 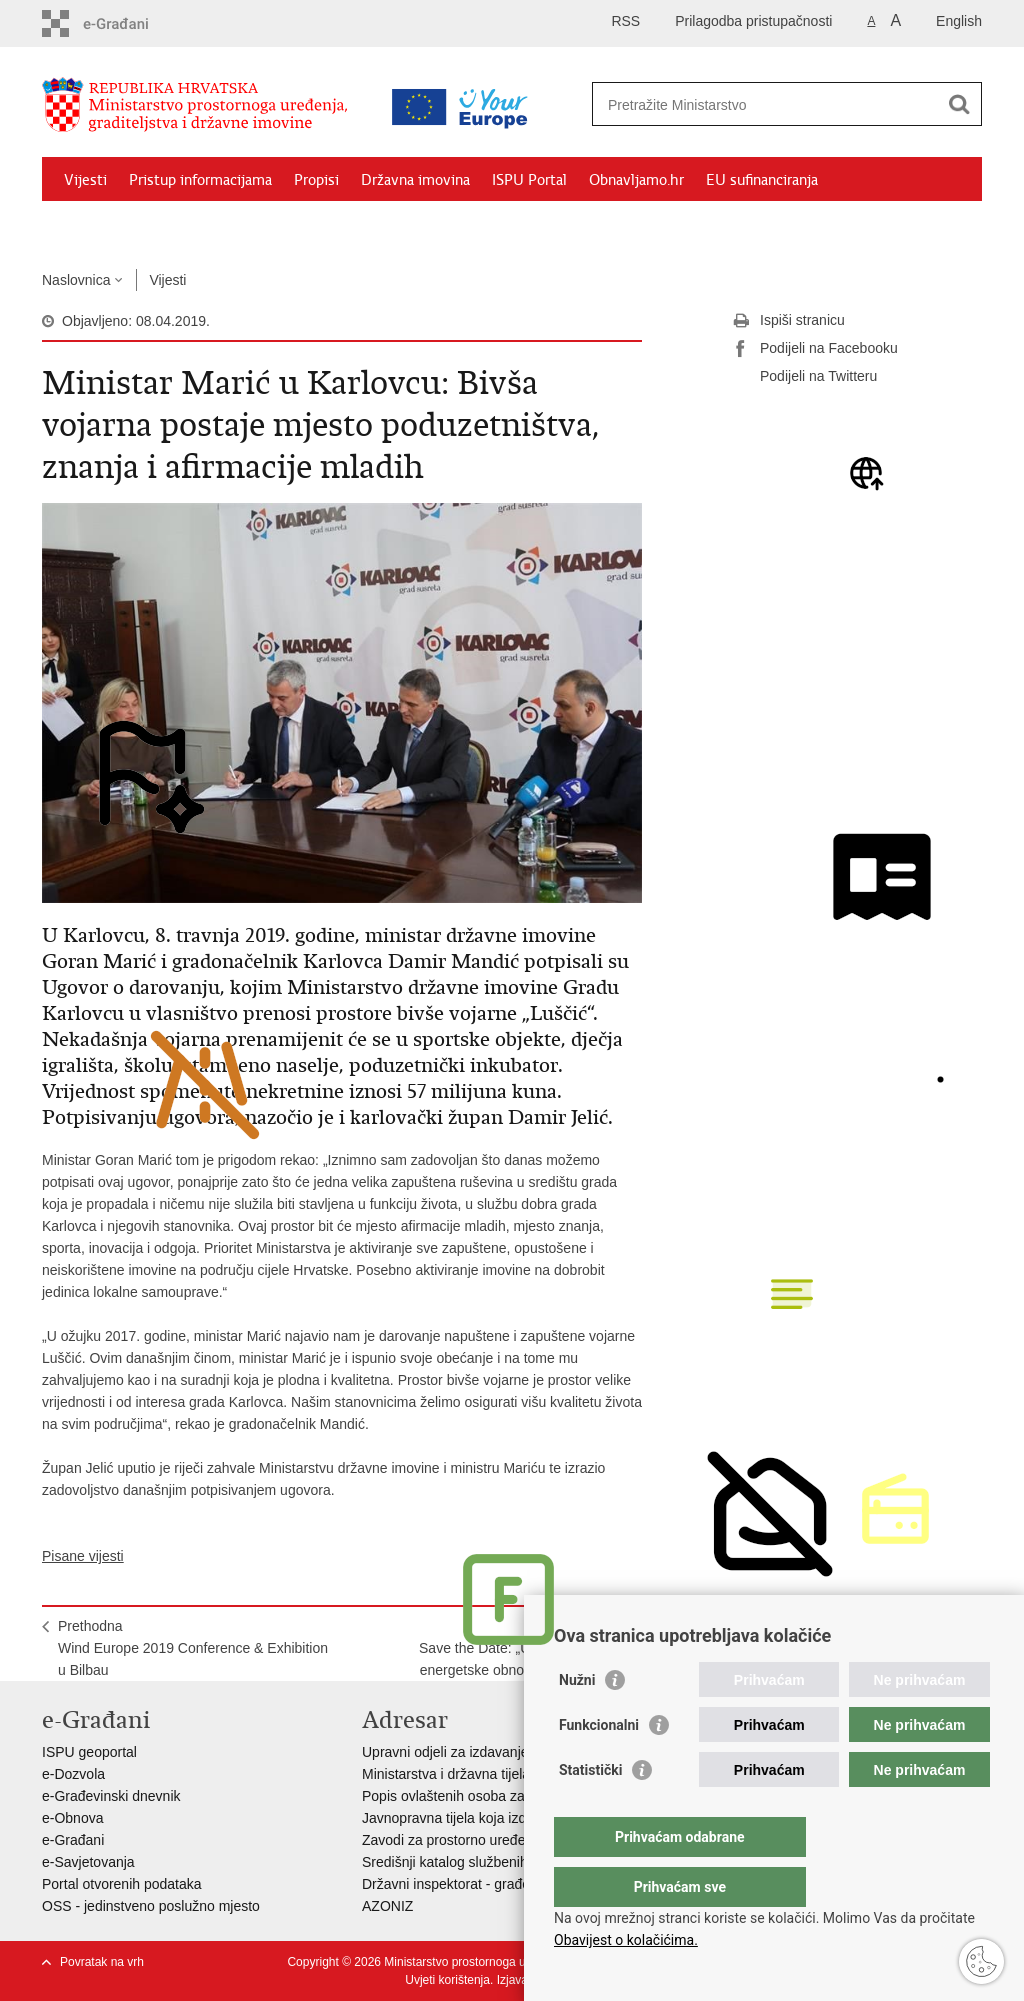 What do you see at coordinates (205, 1085) in the screenshot?
I see `road or route unavailable` at bounding box center [205, 1085].